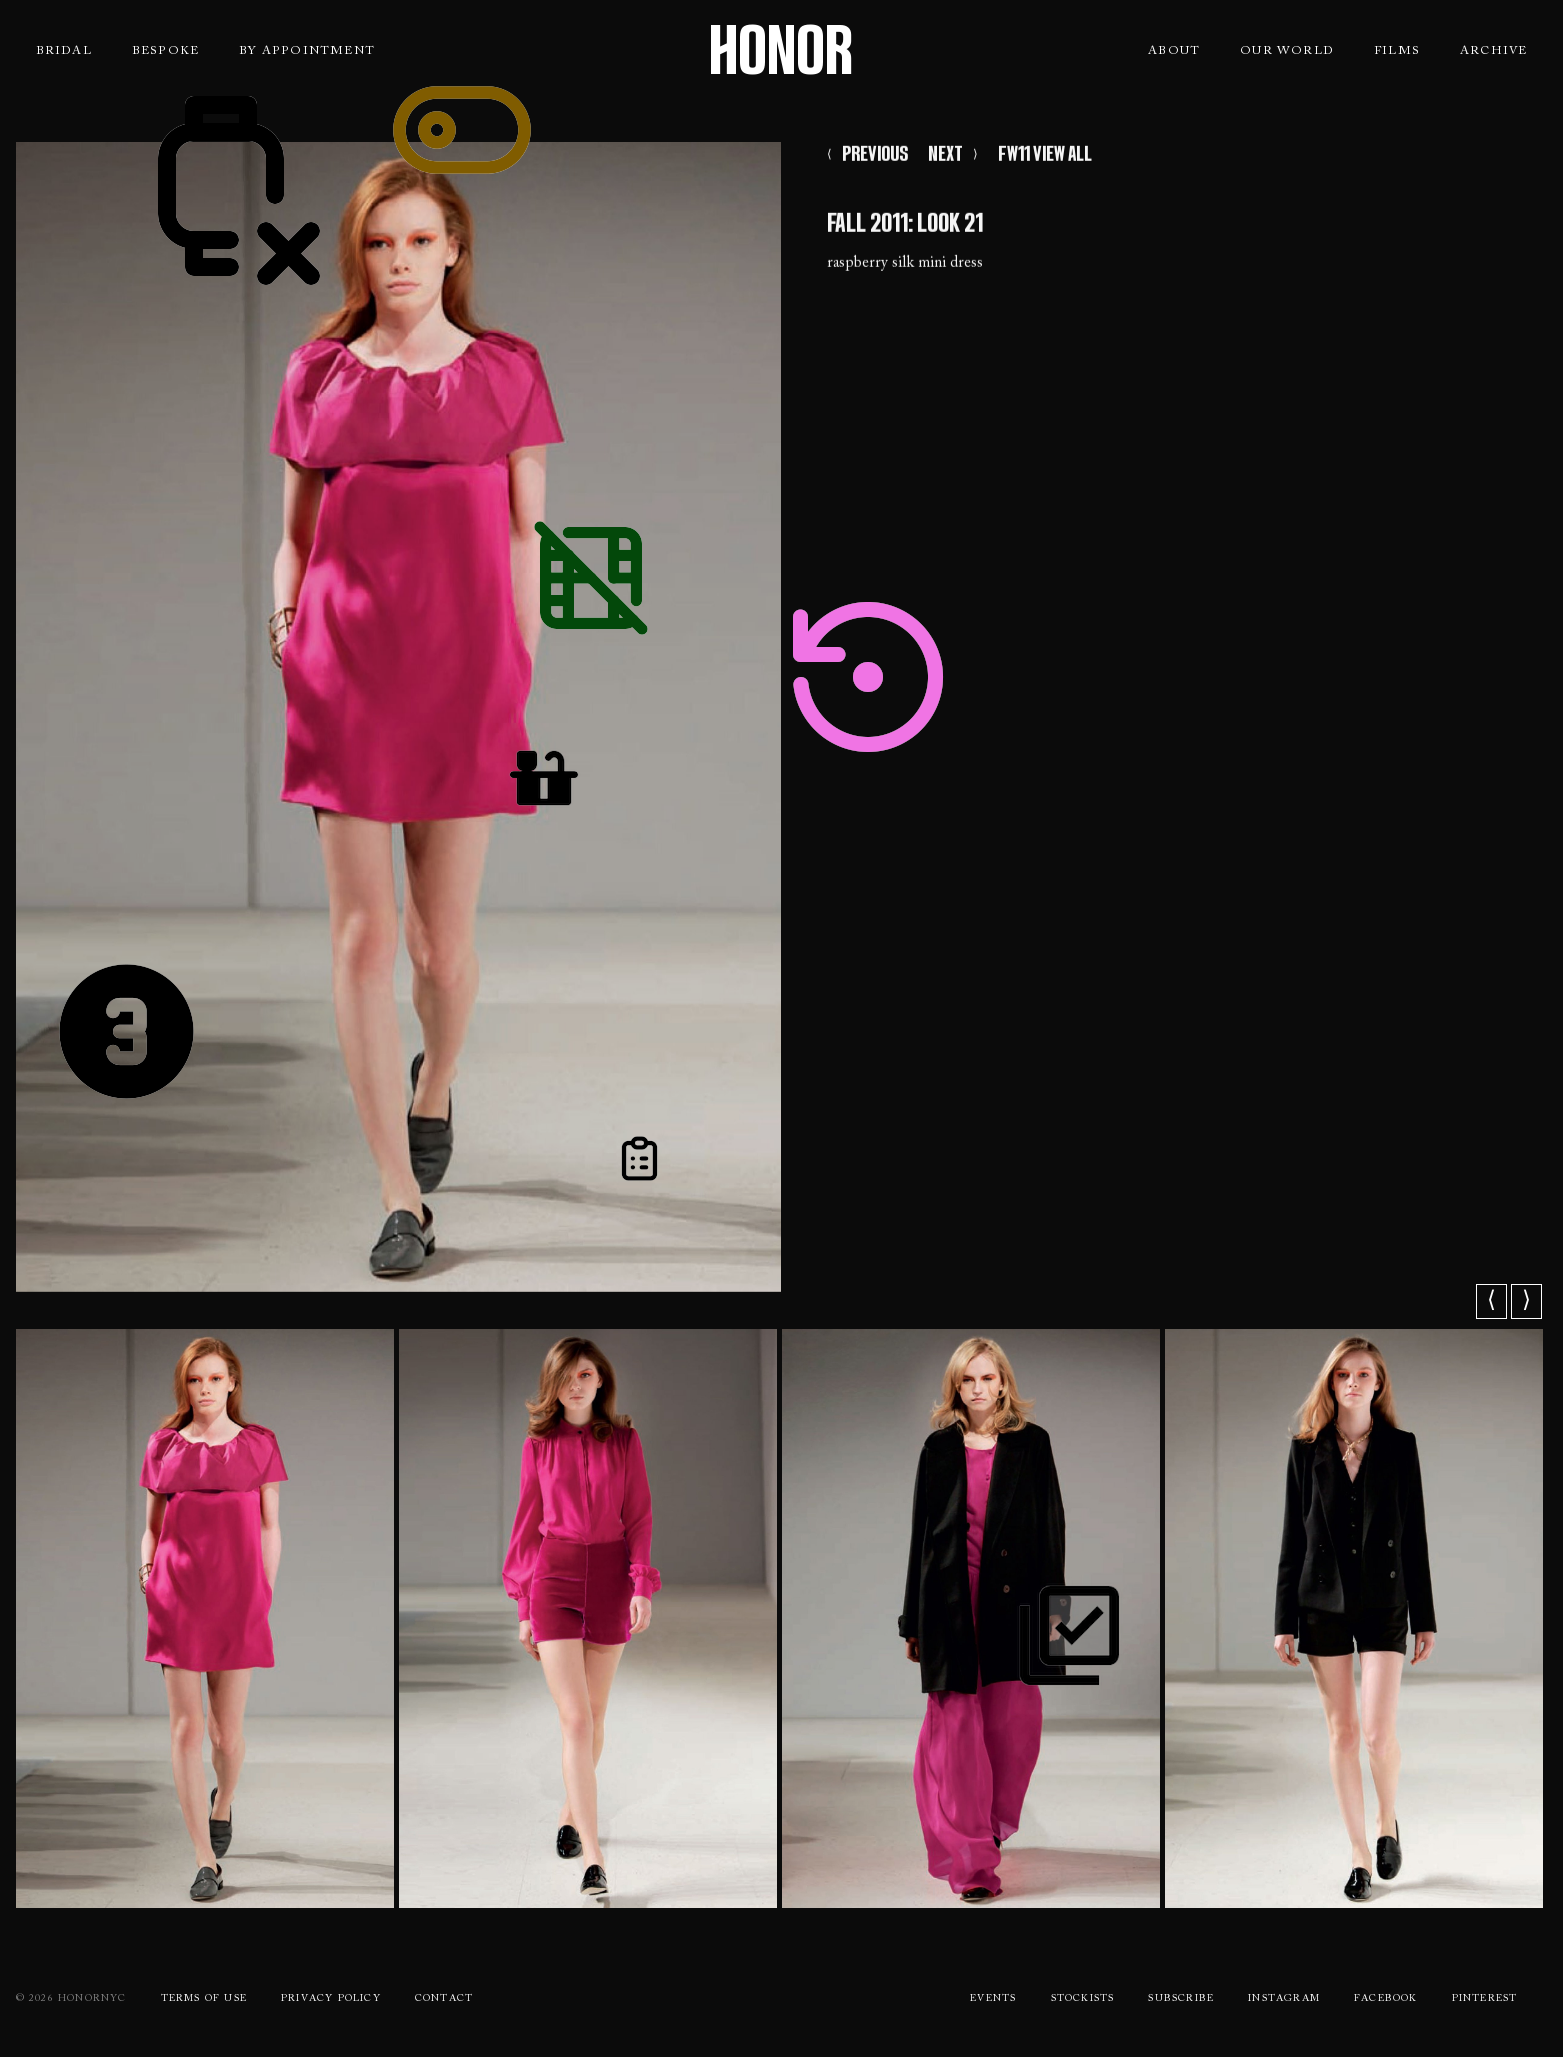  Describe the element at coordinates (221, 186) in the screenshot. I see `disconnect or unpair smartwatch` at that location.